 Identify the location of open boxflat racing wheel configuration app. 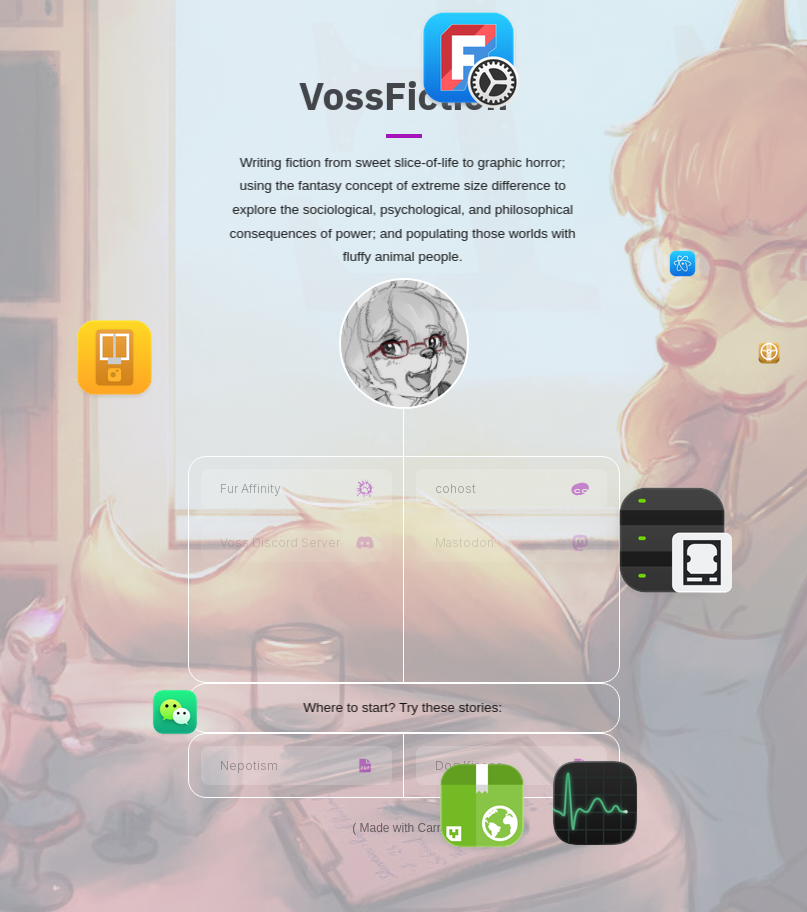
(769, 353).